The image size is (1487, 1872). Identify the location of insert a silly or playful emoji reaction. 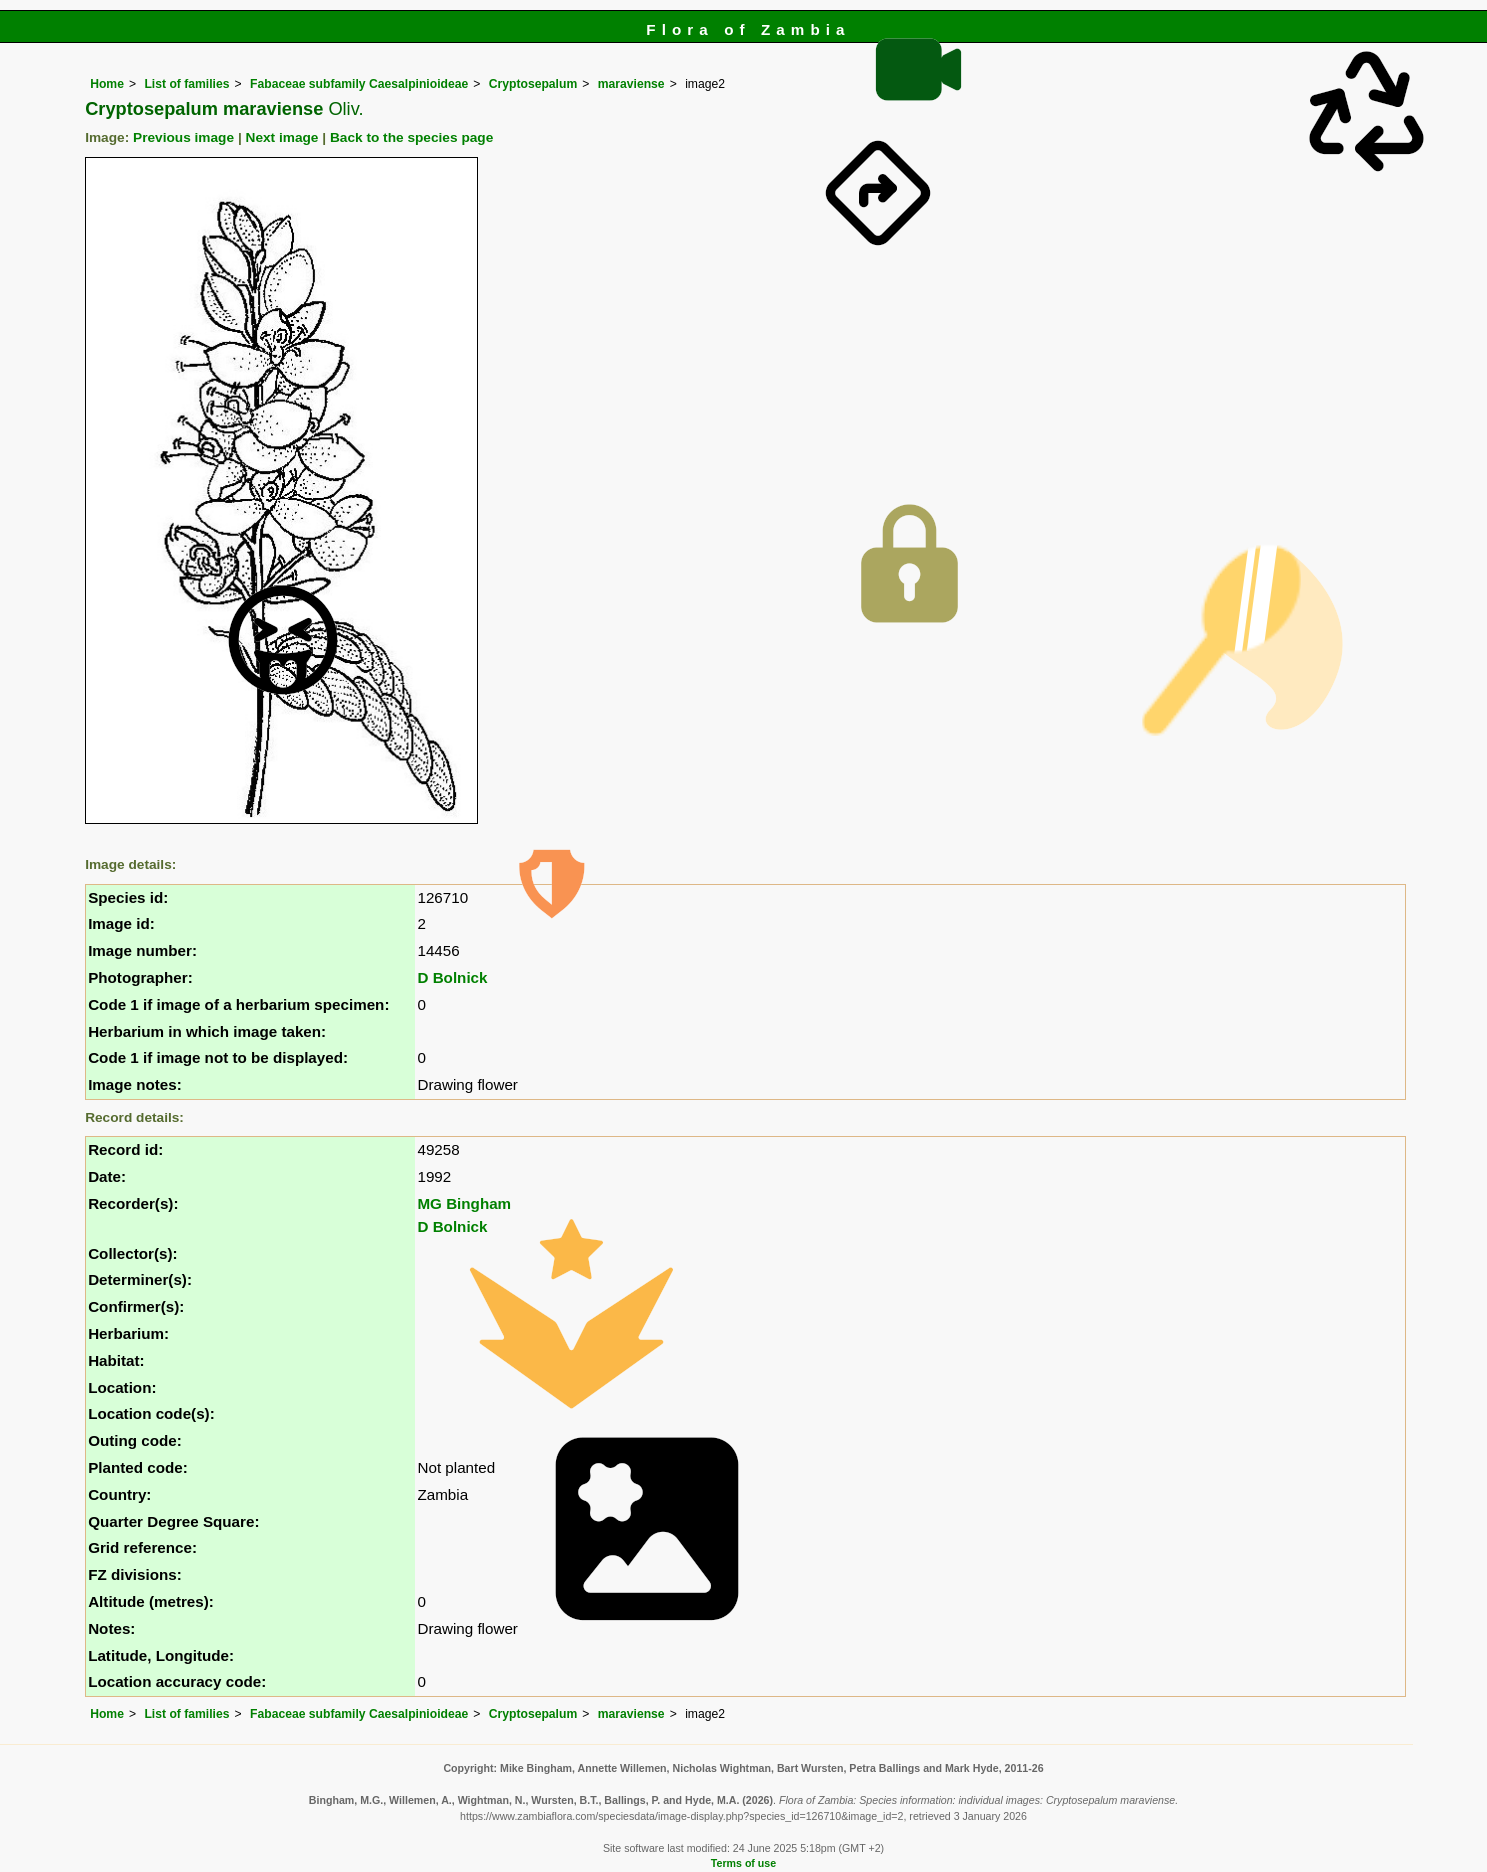
(283, 640).